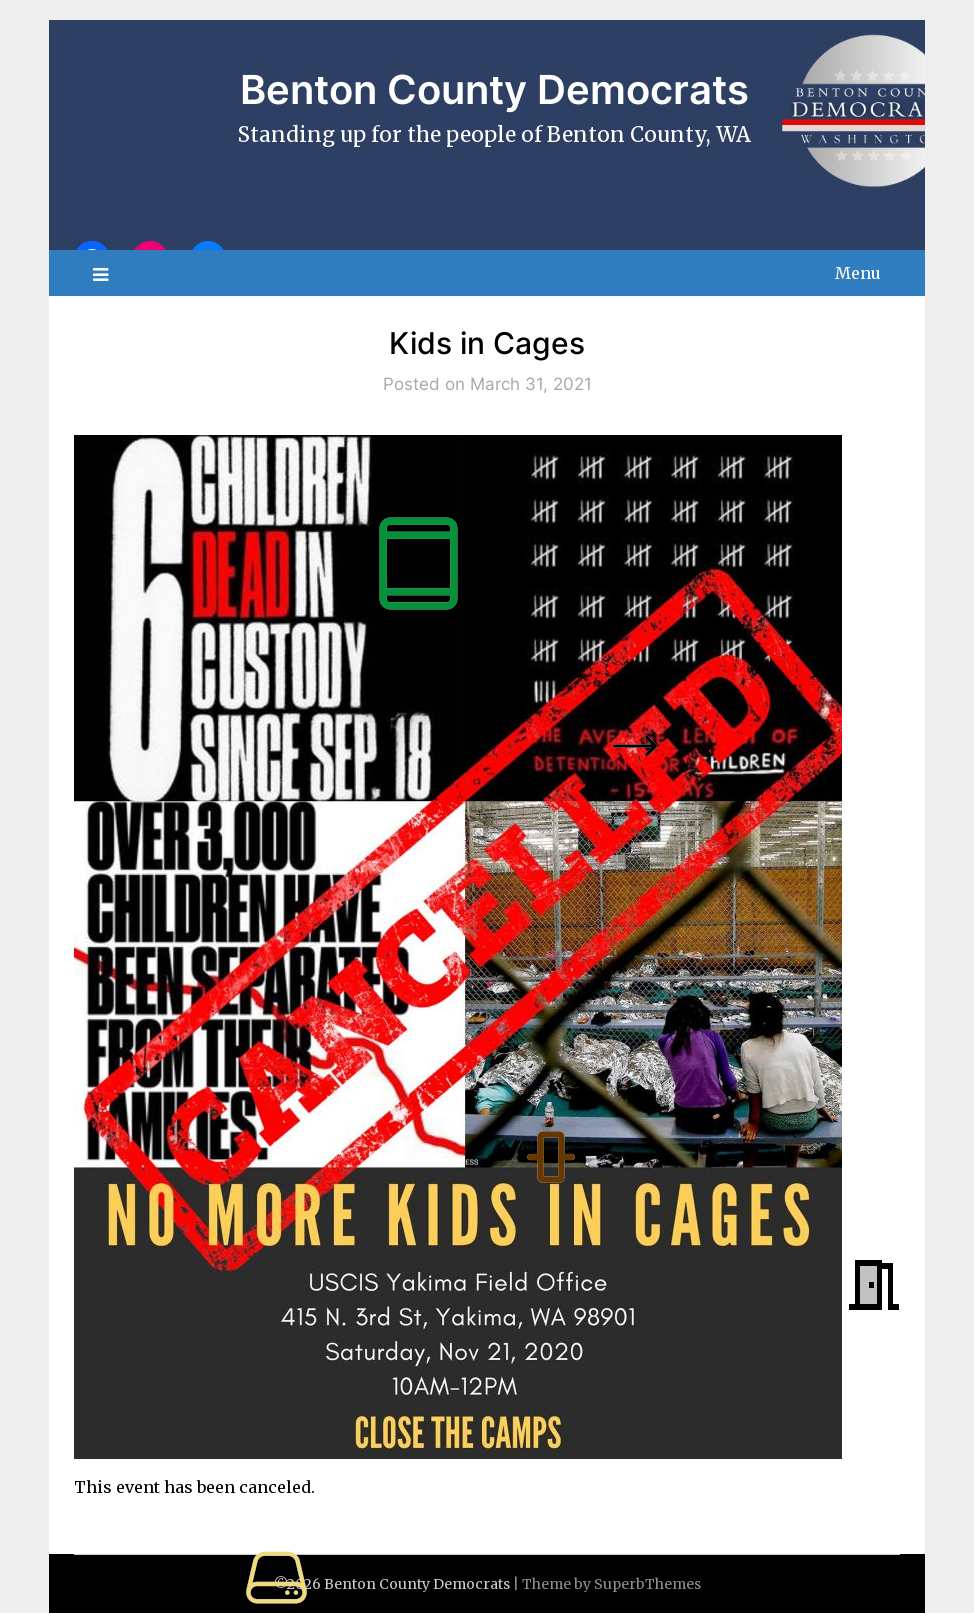 The height and width of the screenshot is (1613, 974). What do you see at coordinates (418, 563) in the screenshot?
I see `switch to tablet view` at bounding box center [418, 563].